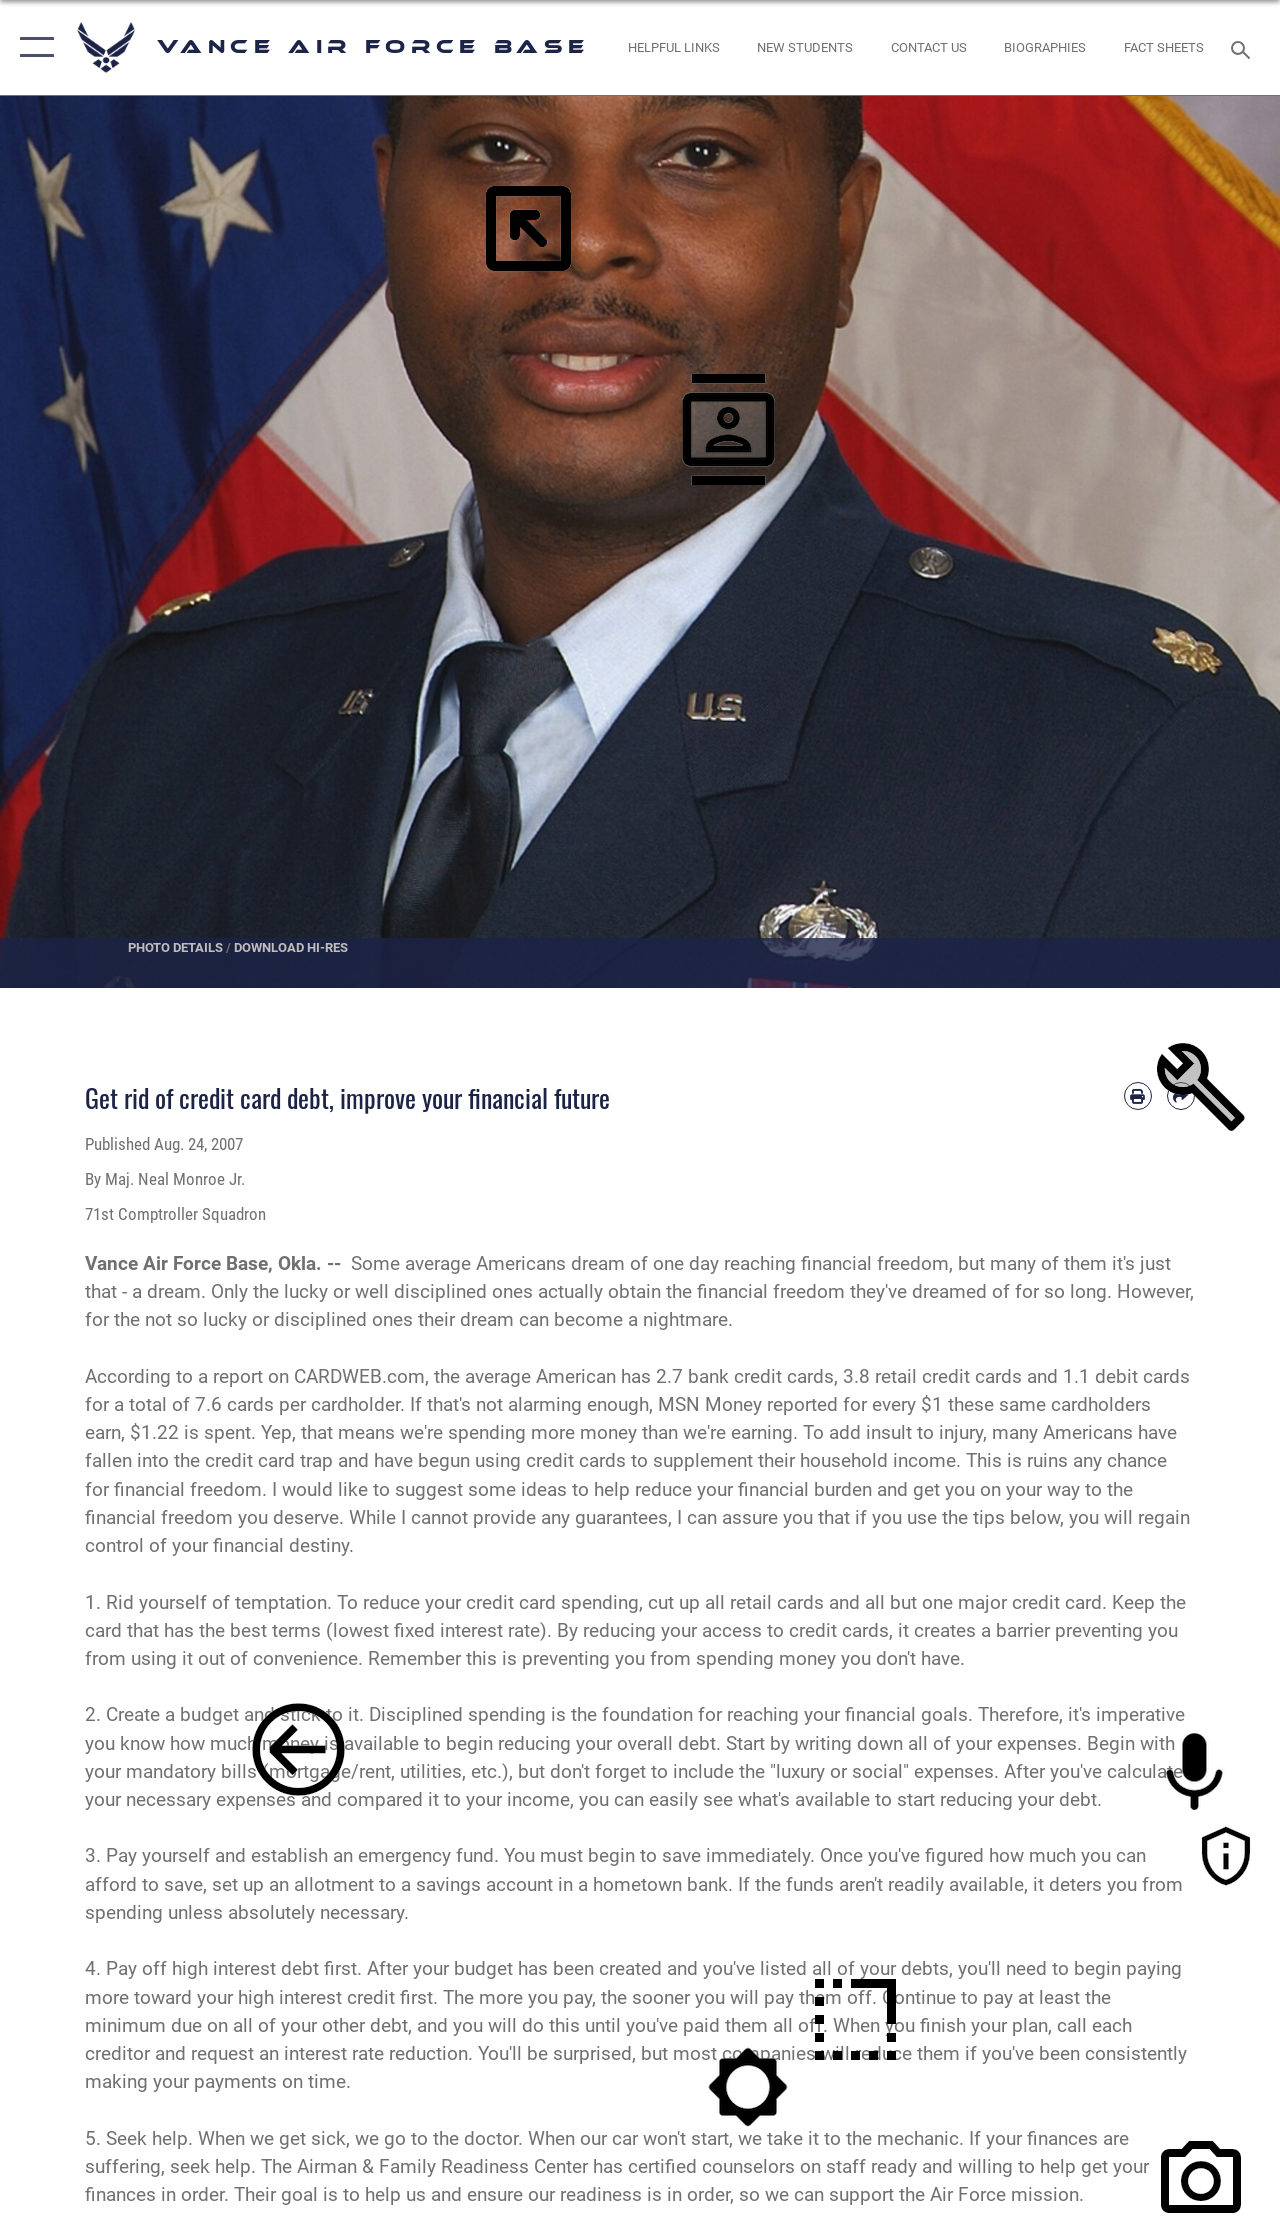  What do you see at coordinates (528, 228) in the screenshot?
I see `navigate to previous screen or section` at bounding box center [528, 228].